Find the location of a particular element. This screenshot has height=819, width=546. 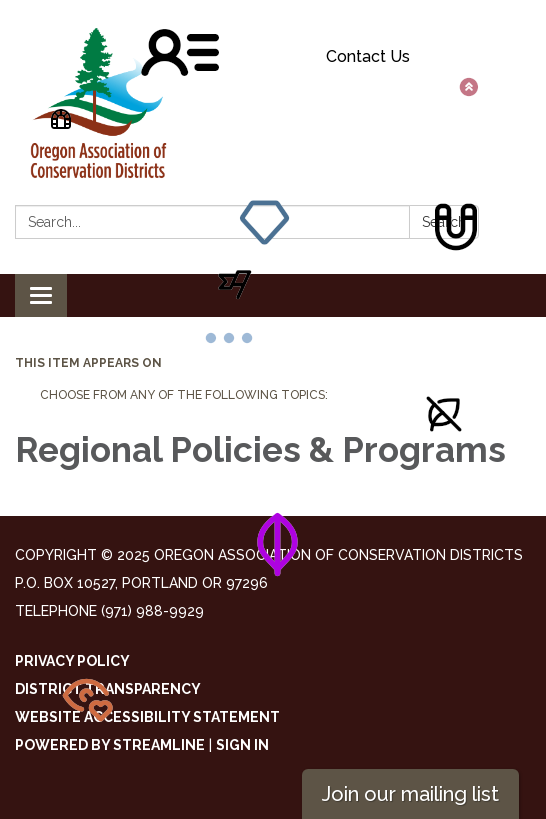

disable eco mode or power saving is located at coordinates (444, 414).